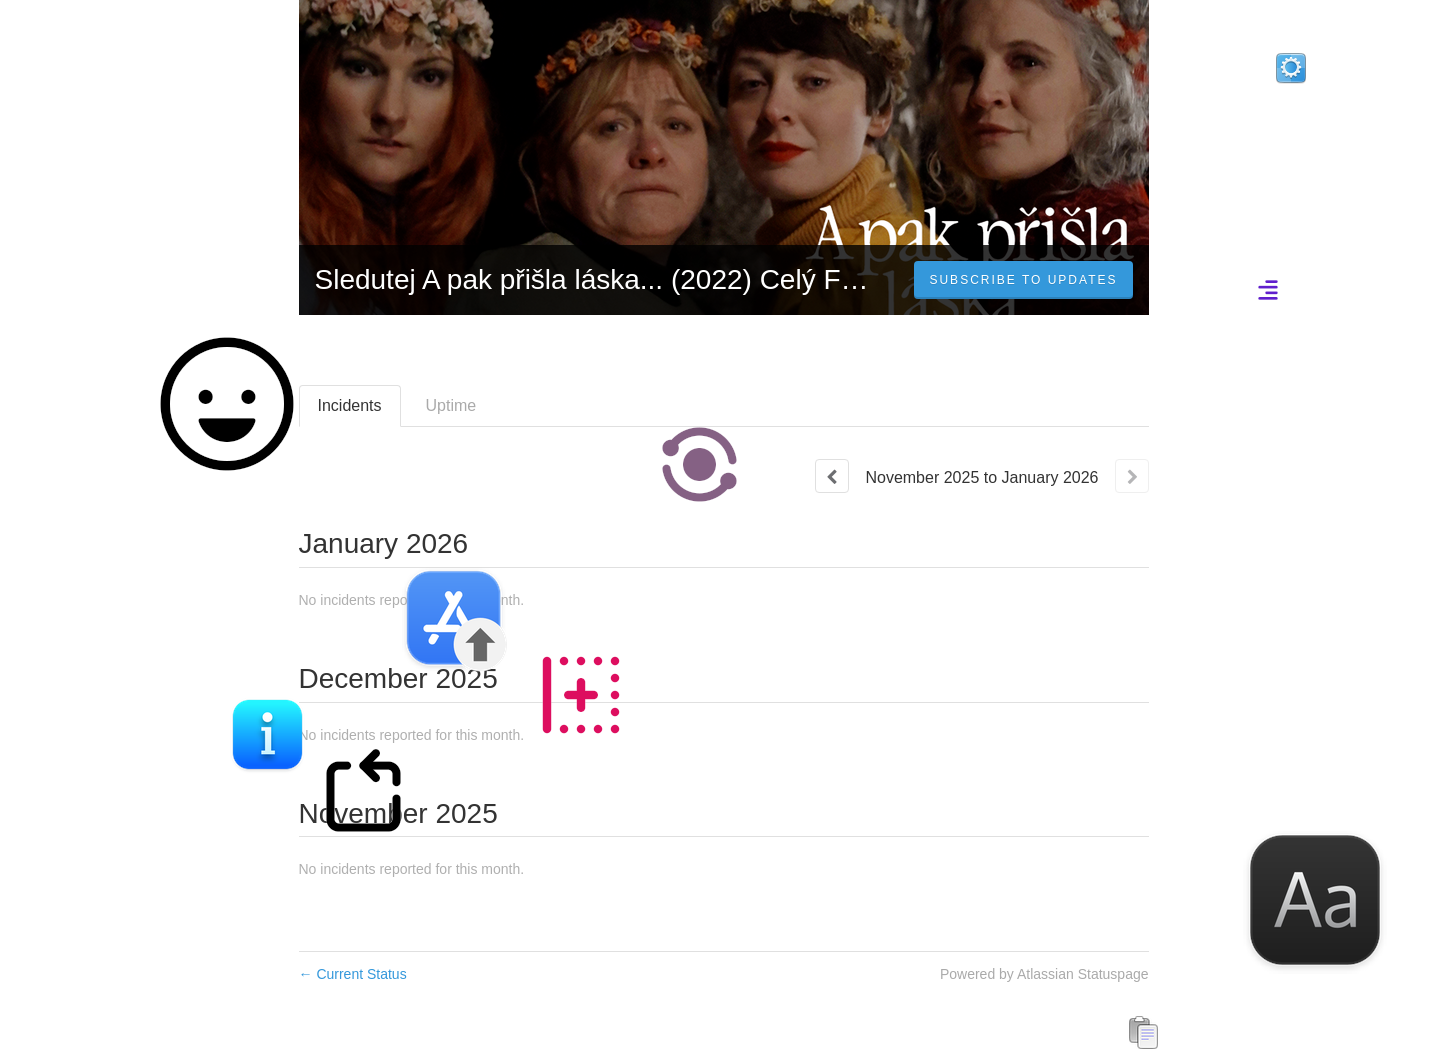  Describe the element at coordinates (227, 404) in the screenshot. I see `rate your experience positively` at that location.